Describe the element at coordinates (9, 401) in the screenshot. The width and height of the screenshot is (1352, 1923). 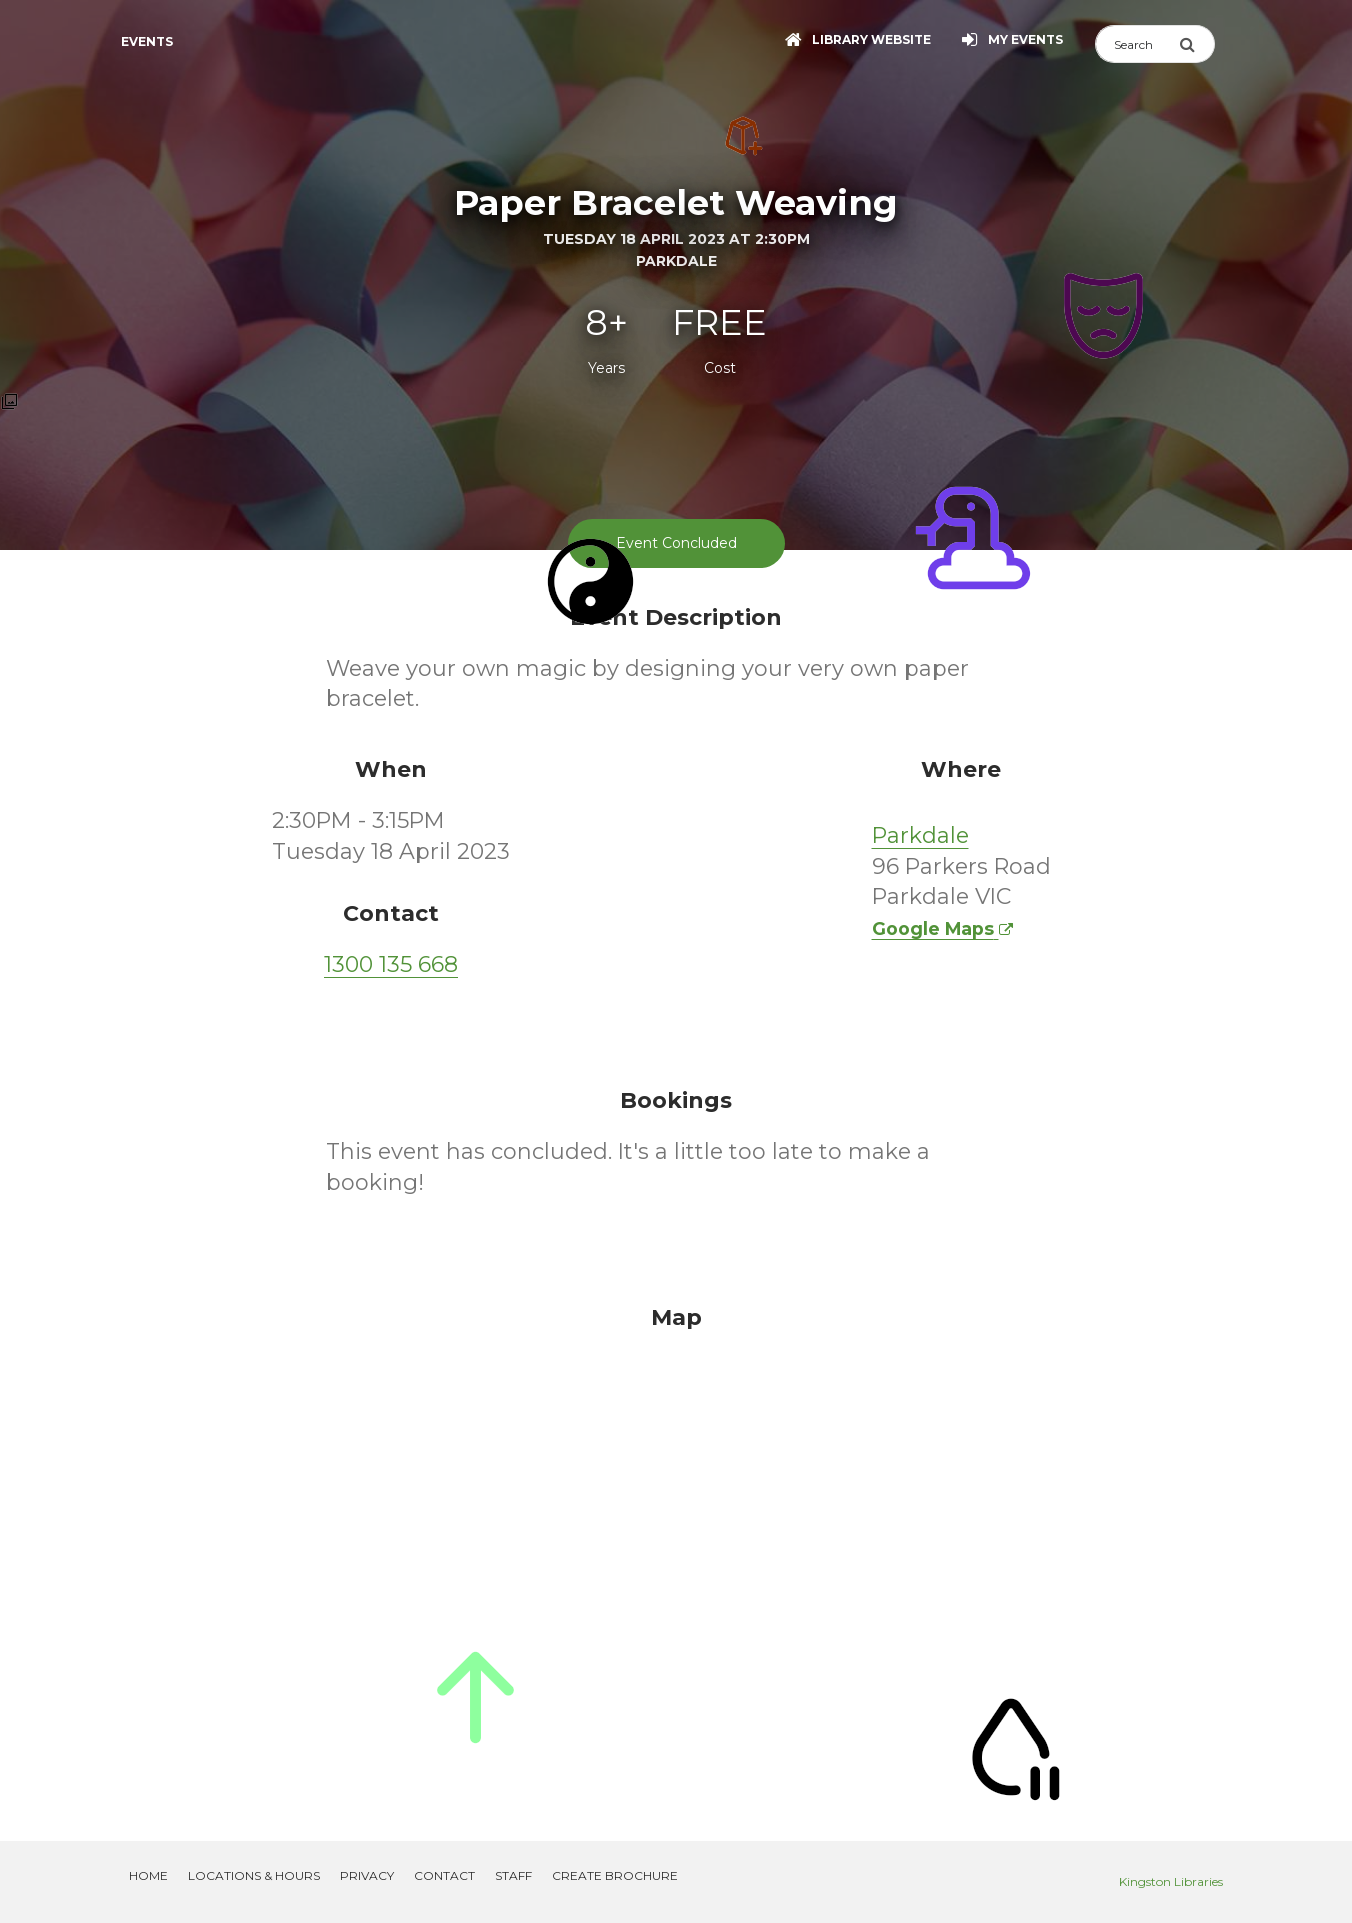
I see `access your photo library` at that location.